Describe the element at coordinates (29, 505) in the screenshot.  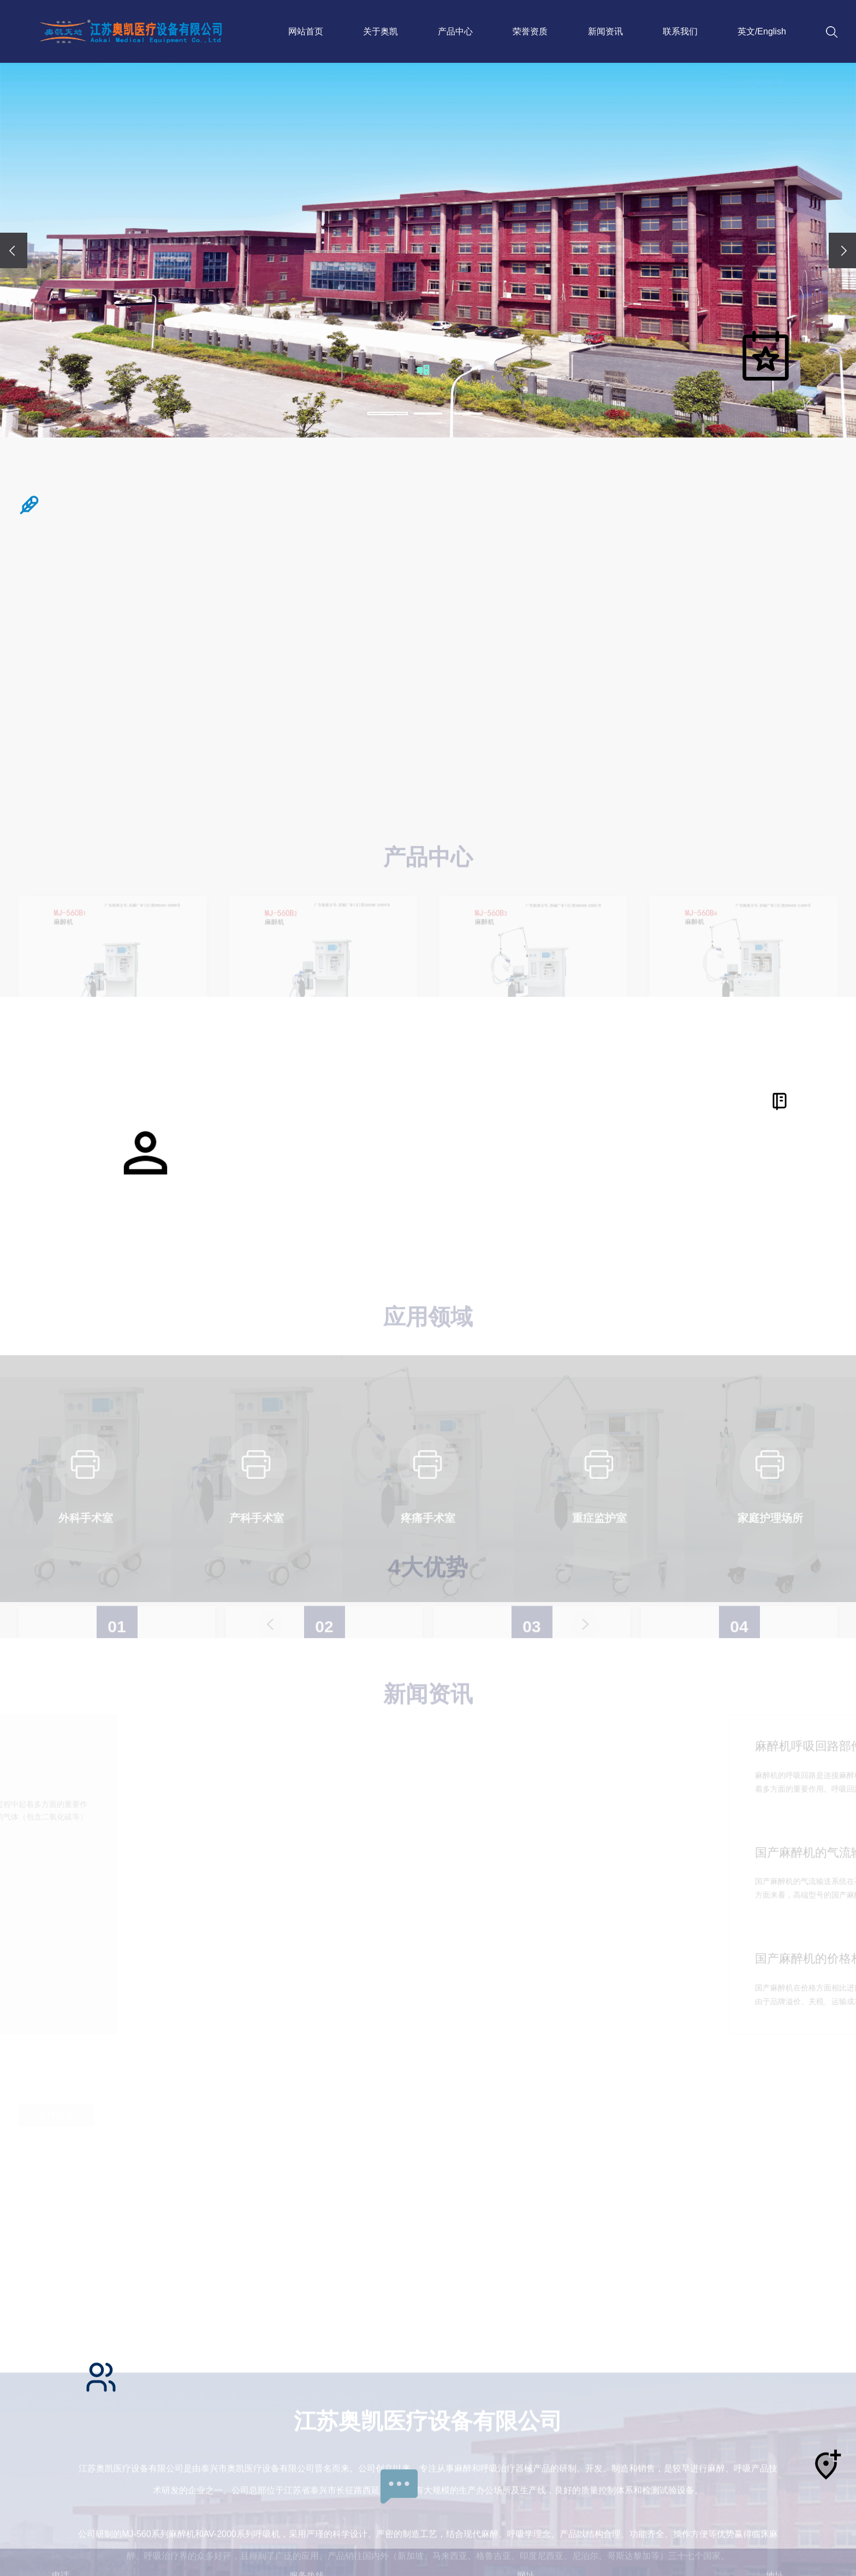
I see `compose a new message or note` at that location.